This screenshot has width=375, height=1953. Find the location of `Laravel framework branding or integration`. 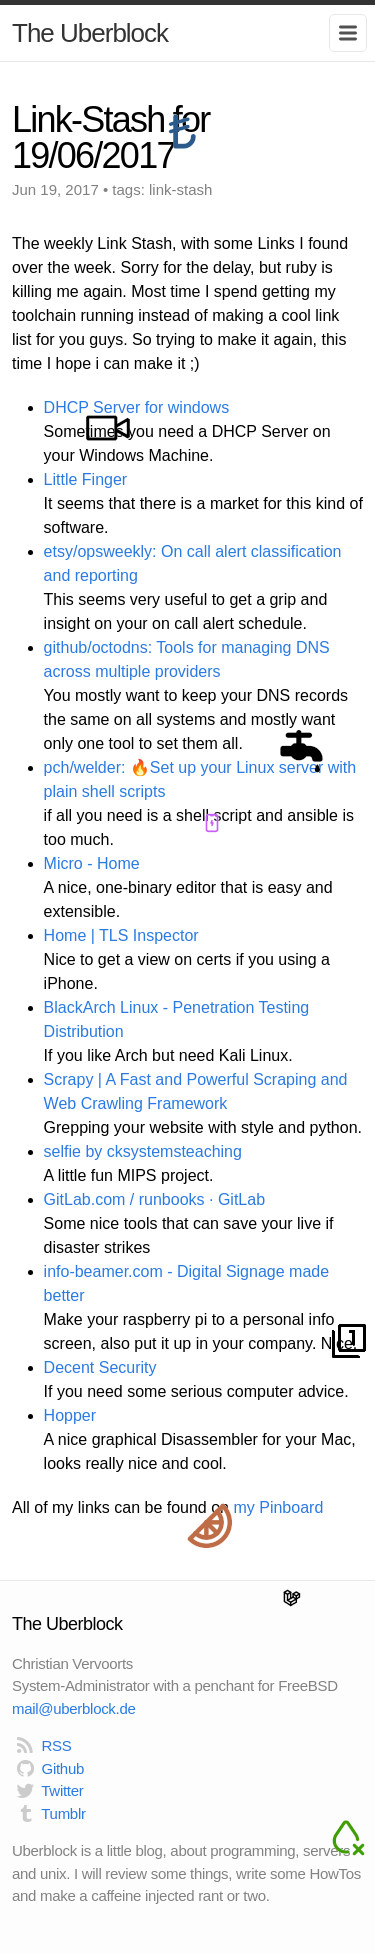

Laravel framework branding or integration is located at coordinates (291, 1597).